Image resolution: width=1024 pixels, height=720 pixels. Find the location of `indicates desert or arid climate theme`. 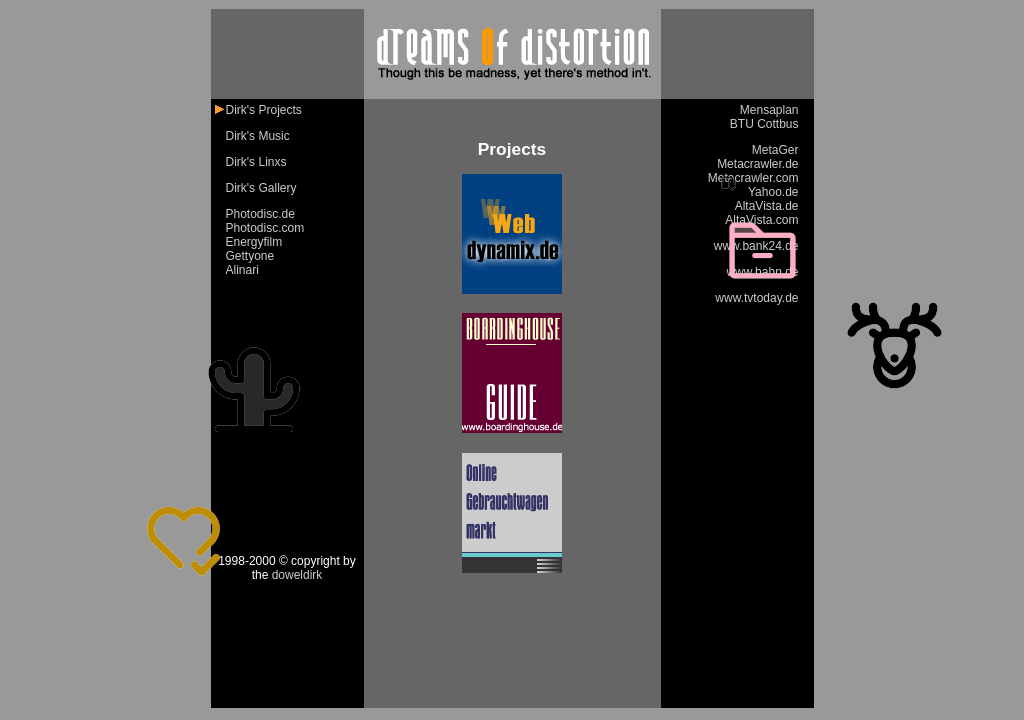

indicates desert or arid climate theme is located at coordinates (254, 393).